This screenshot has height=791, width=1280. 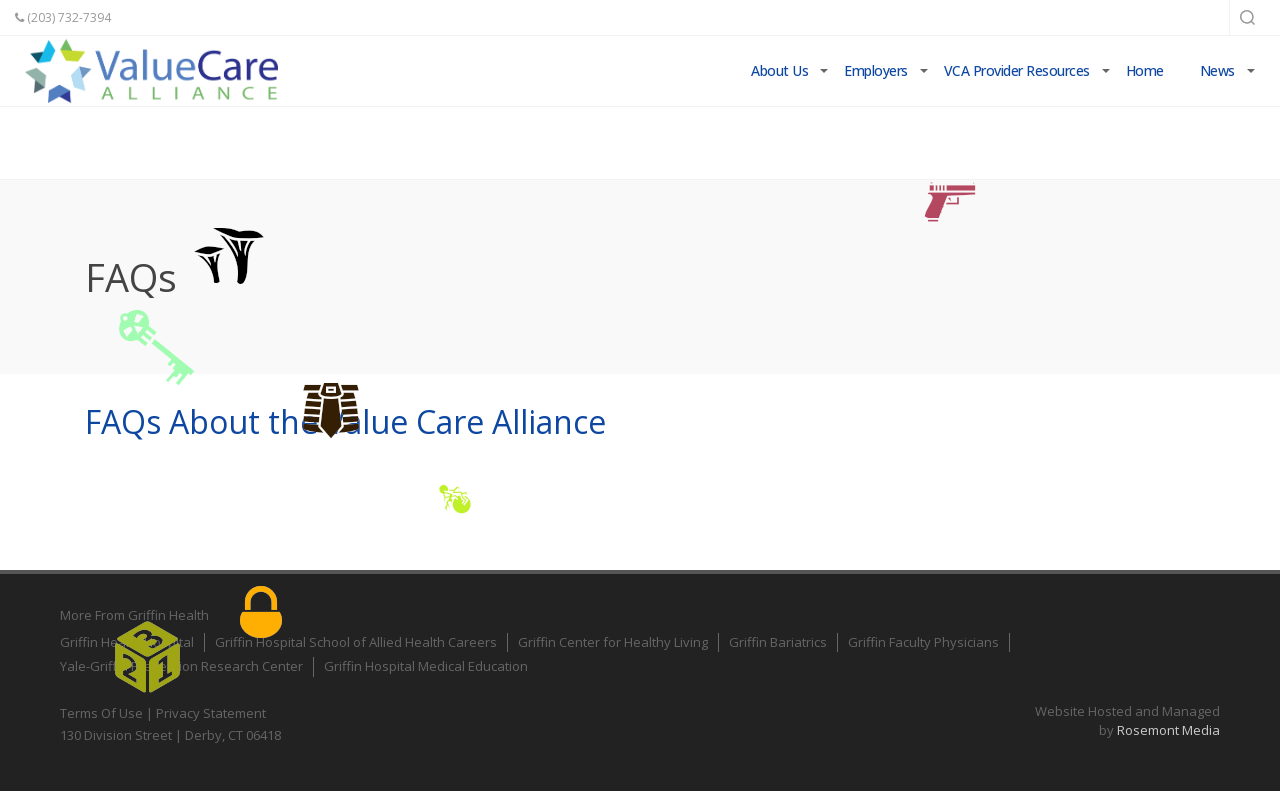 I want to click on roll dice or randomize selection, so click(x=147, y=657).